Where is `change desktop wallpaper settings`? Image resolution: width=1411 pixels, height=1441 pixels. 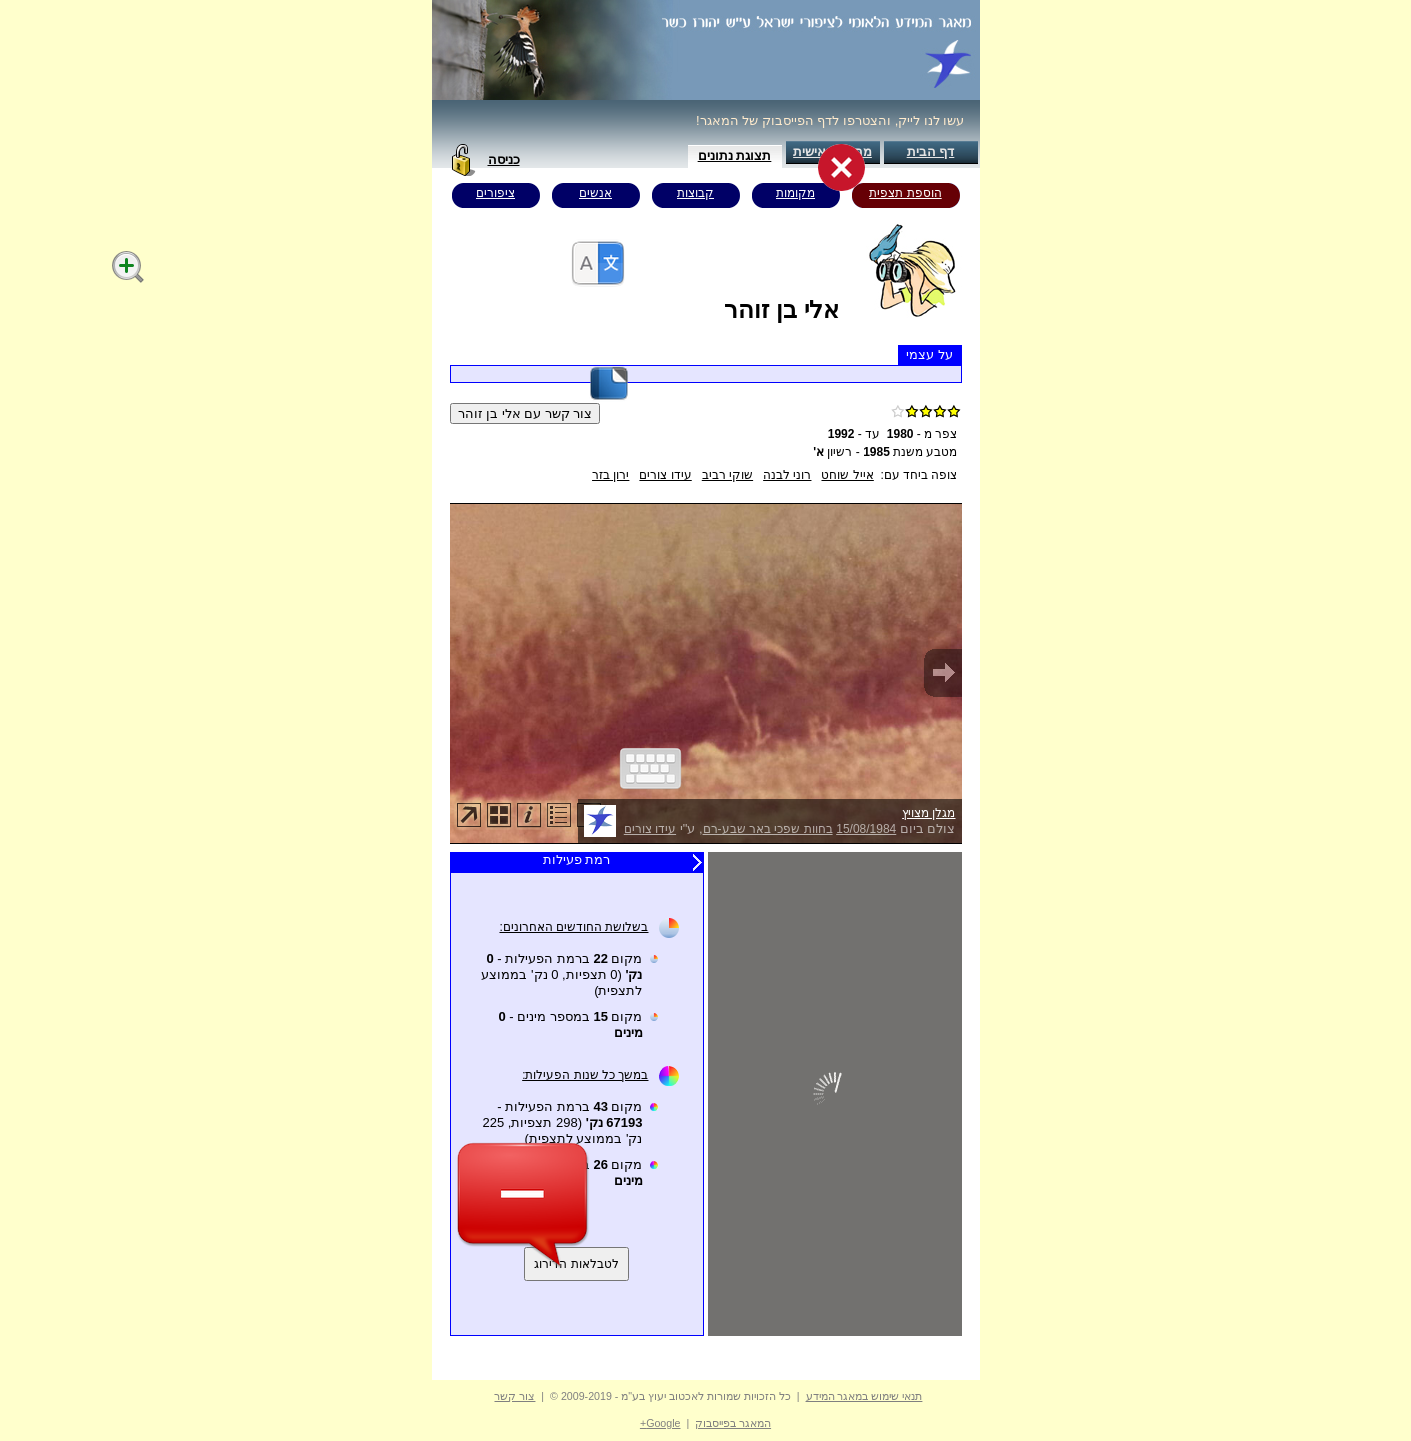
change desktop wallpaper settings is located at coordinates (609, 382).